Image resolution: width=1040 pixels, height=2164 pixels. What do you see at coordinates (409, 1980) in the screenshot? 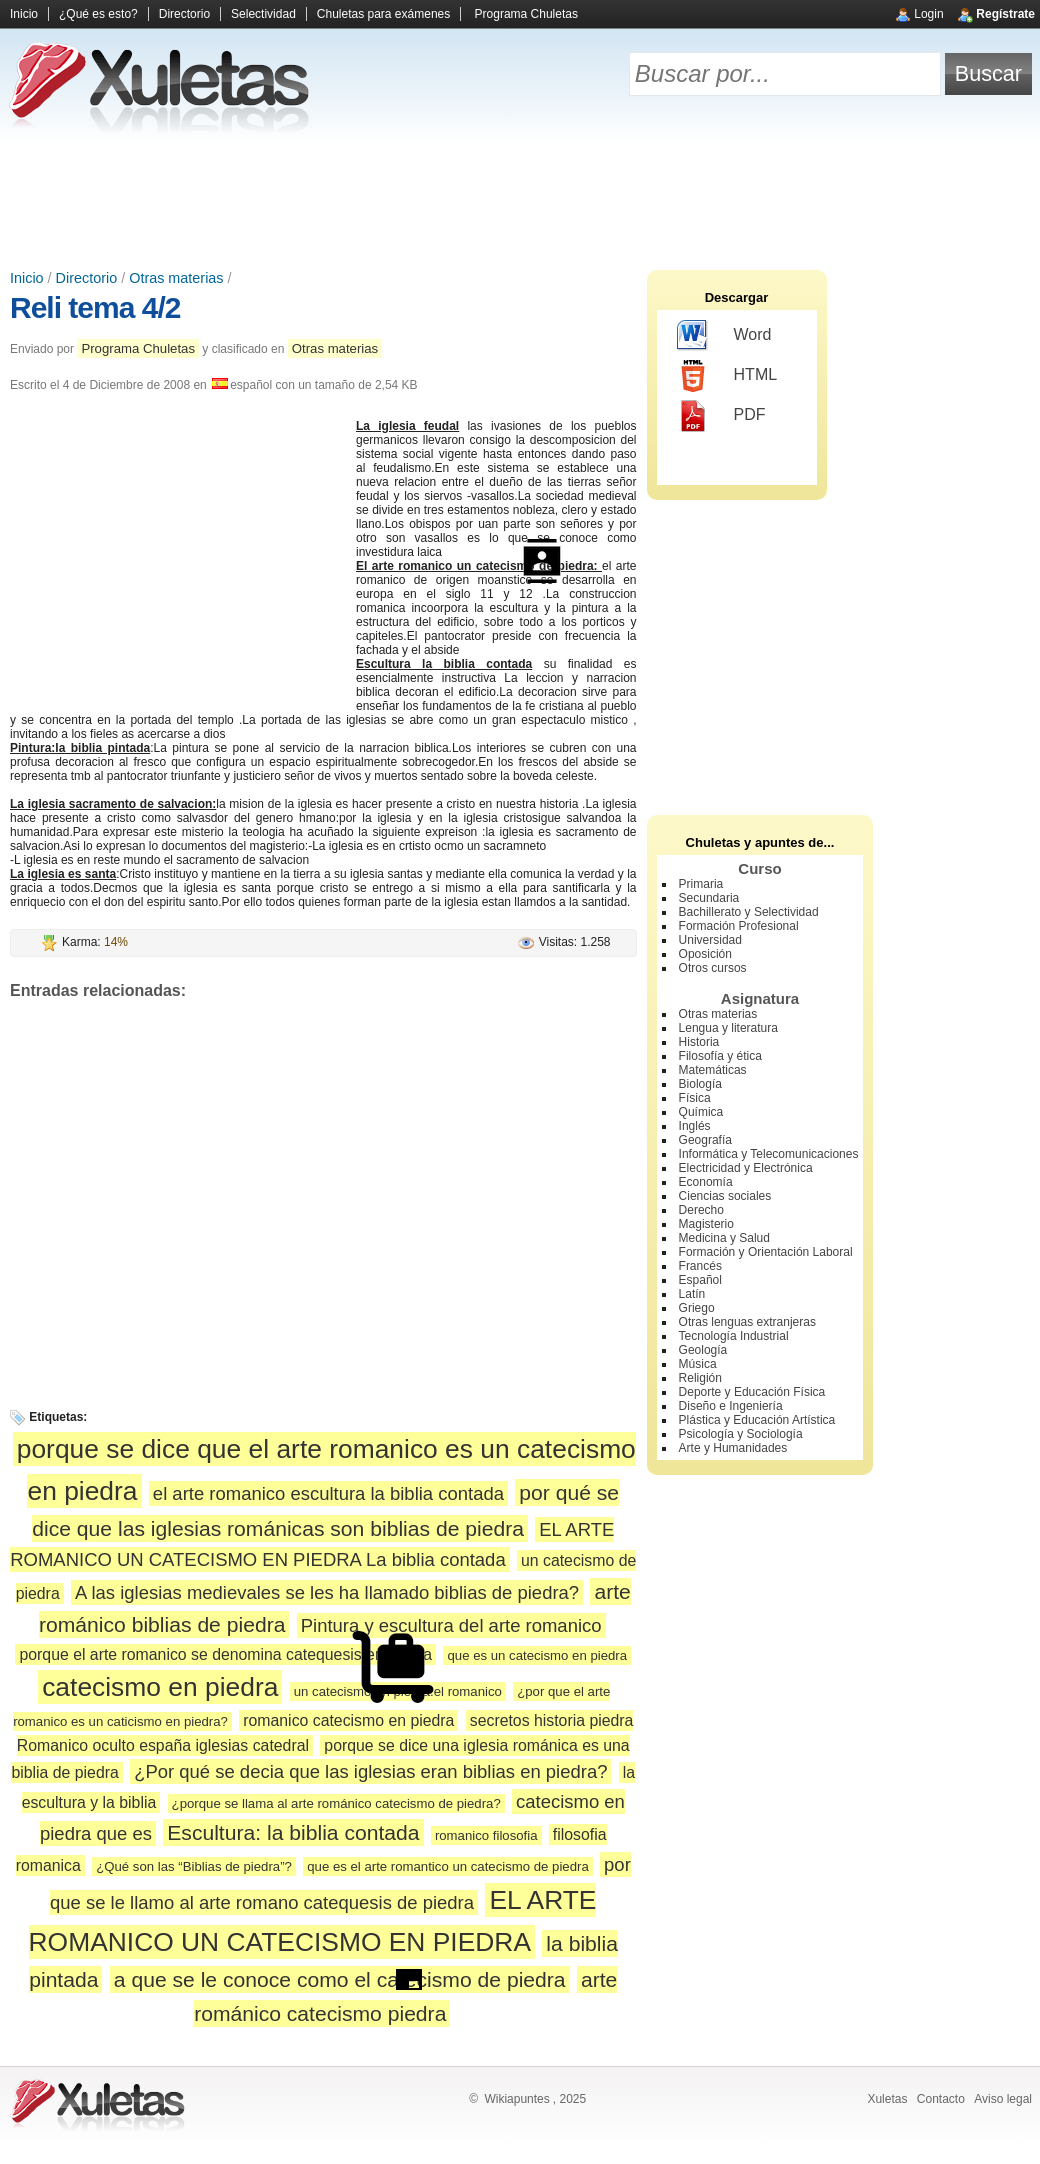
I see `add a branding watermark to video content` at bounding box center [409, 1980].